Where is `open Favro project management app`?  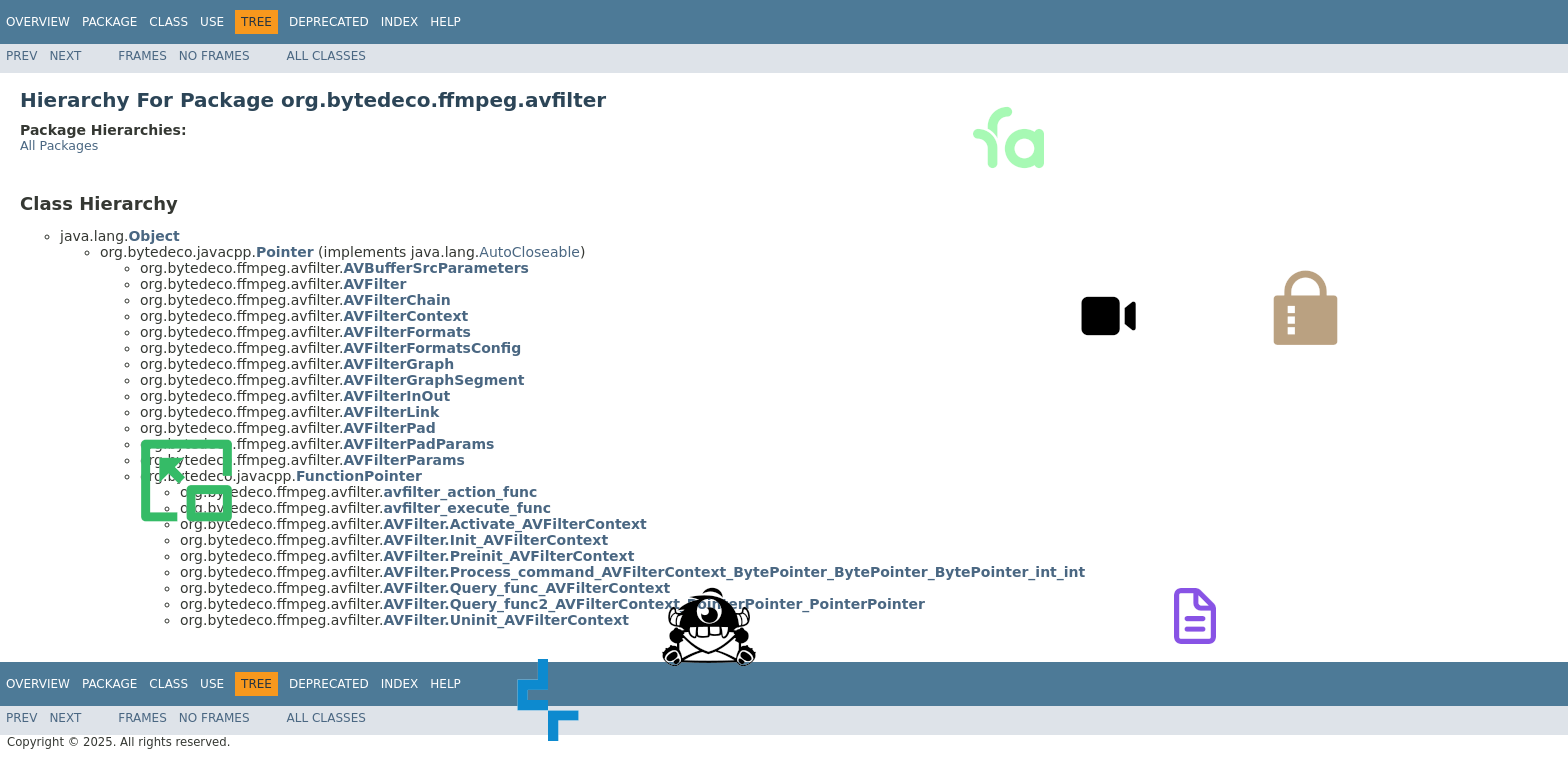
open Favro project management app is located at coordinates (1008, 137).